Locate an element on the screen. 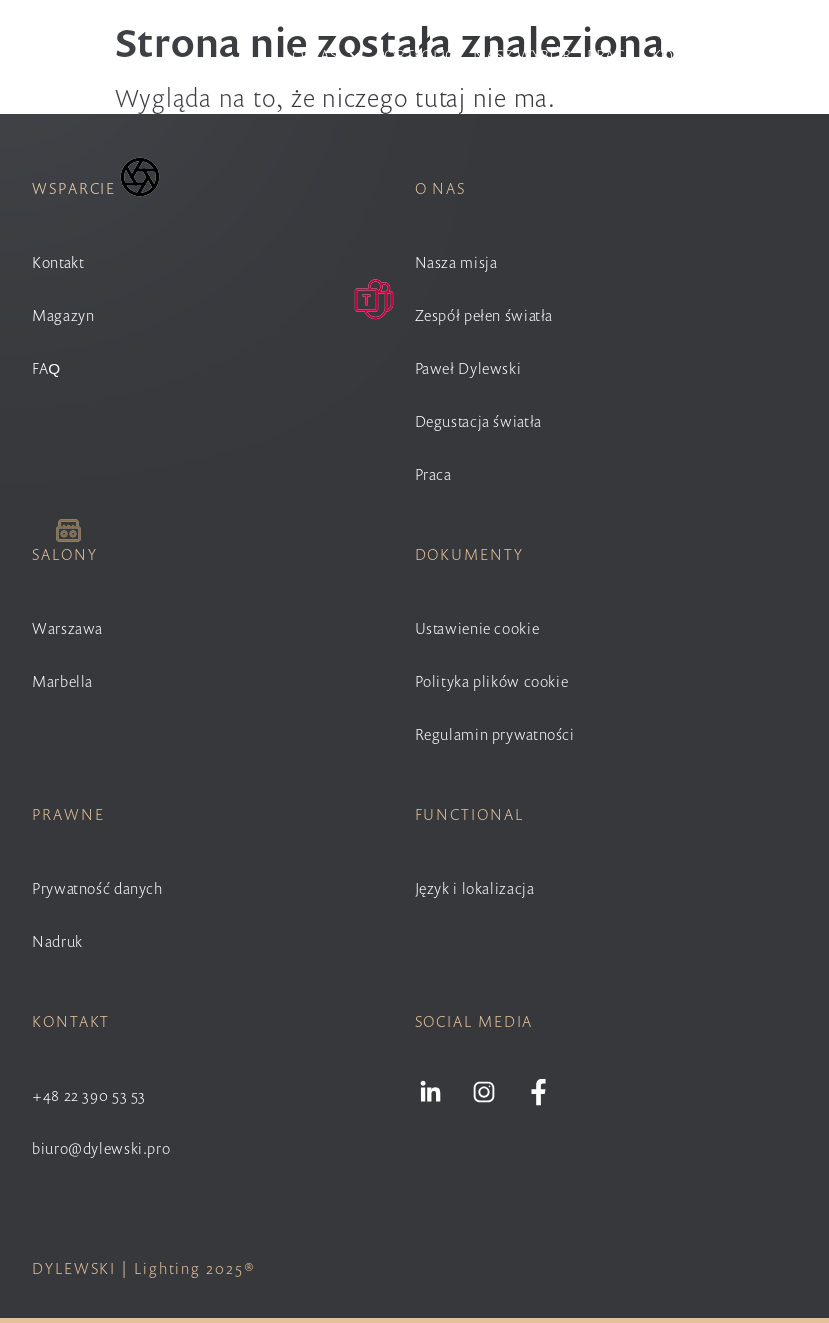 The height and width of the screenshot is (1323, 829). adjust camera aperture settings is located at coordinates (140, 177).